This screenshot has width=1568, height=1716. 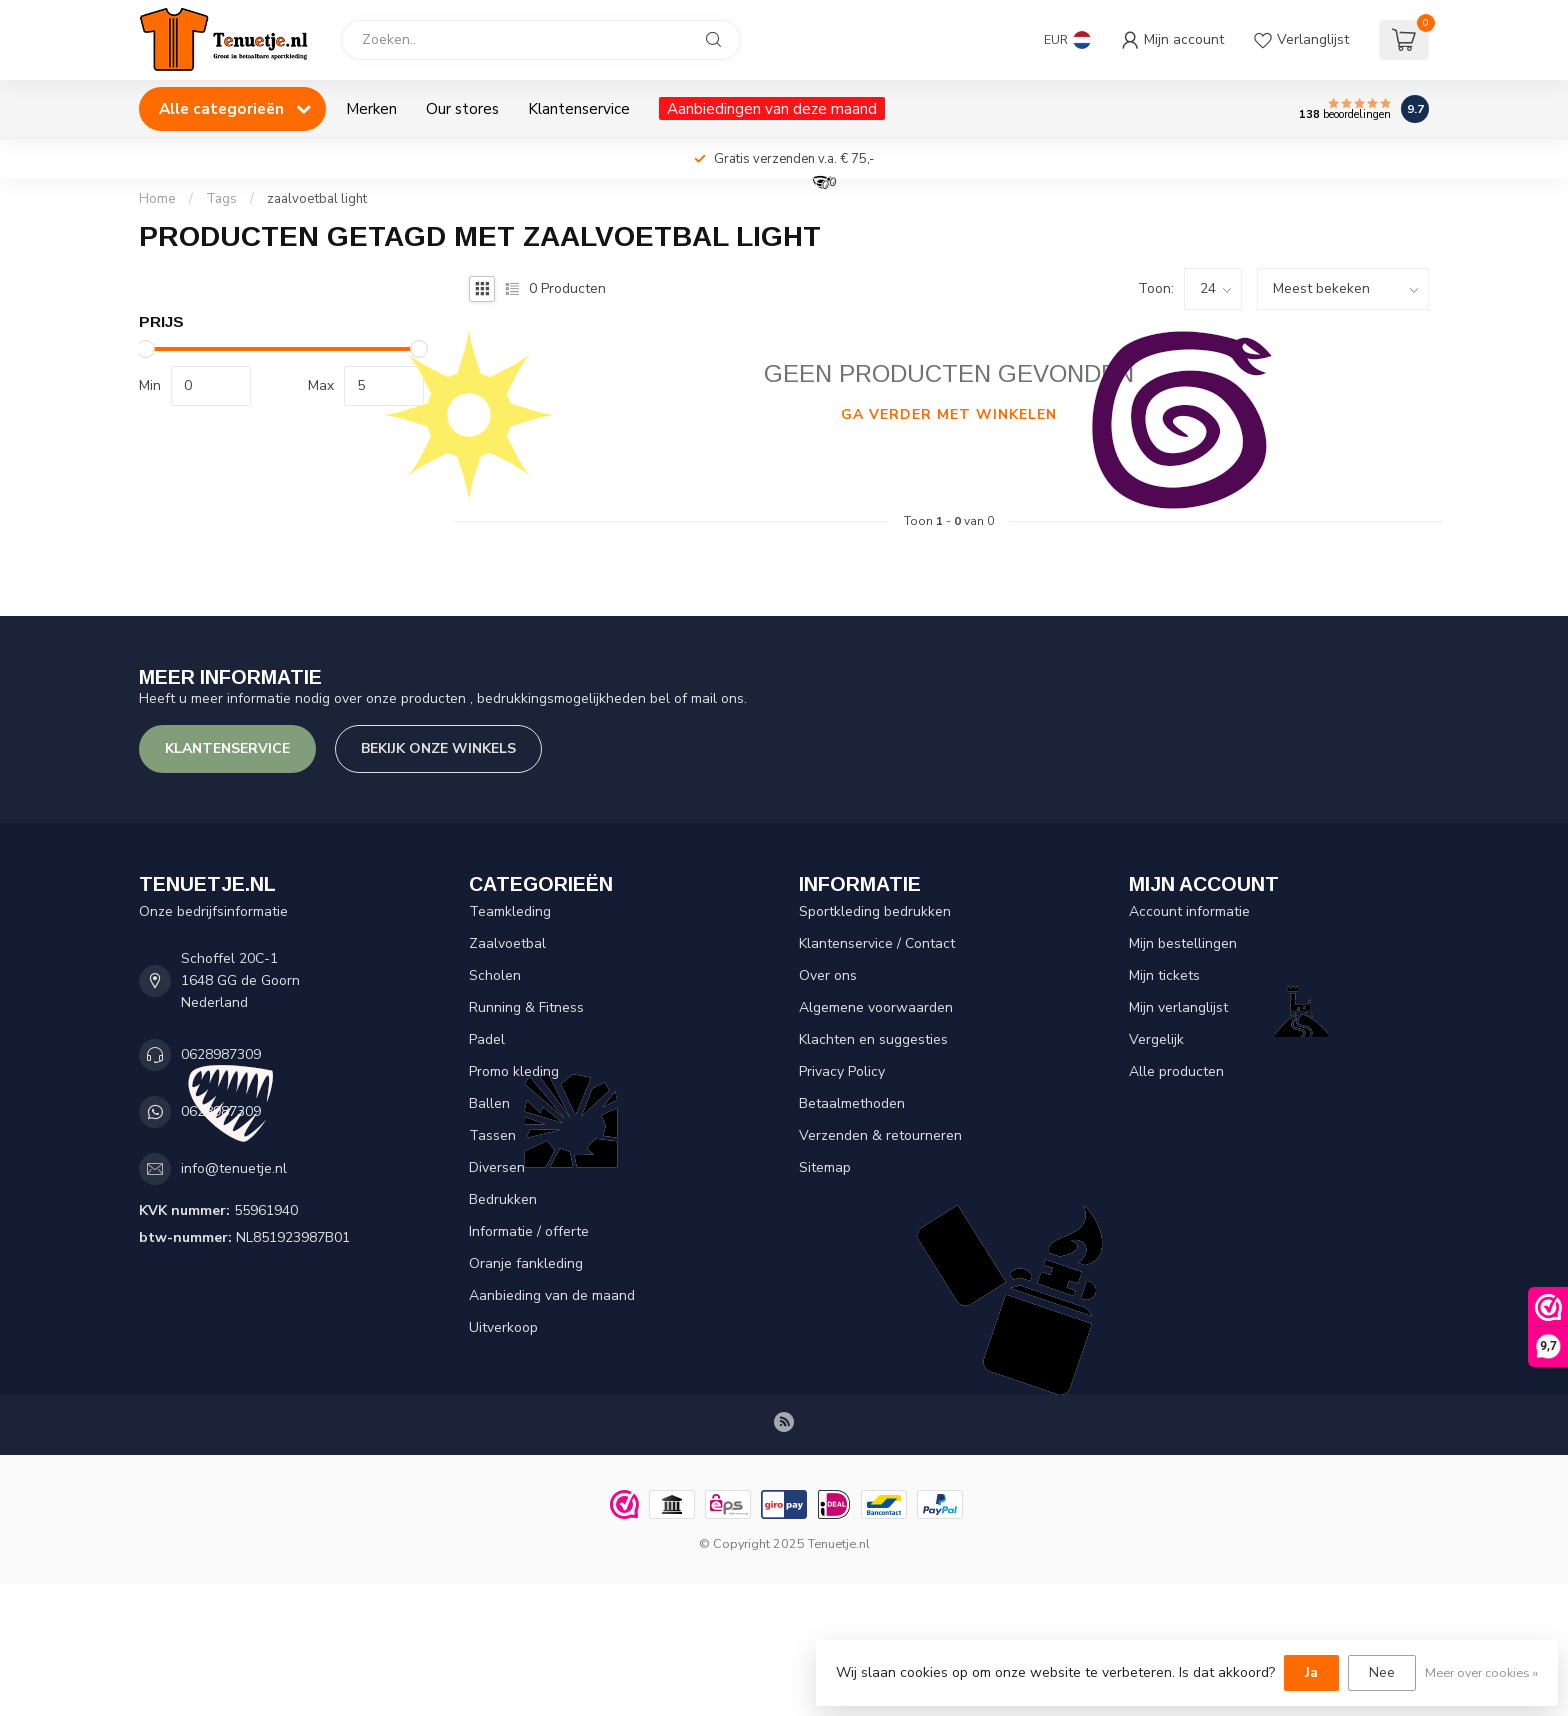 I want to click on ignite or activate a fire-related feature, so click(x=1010, y=1300).